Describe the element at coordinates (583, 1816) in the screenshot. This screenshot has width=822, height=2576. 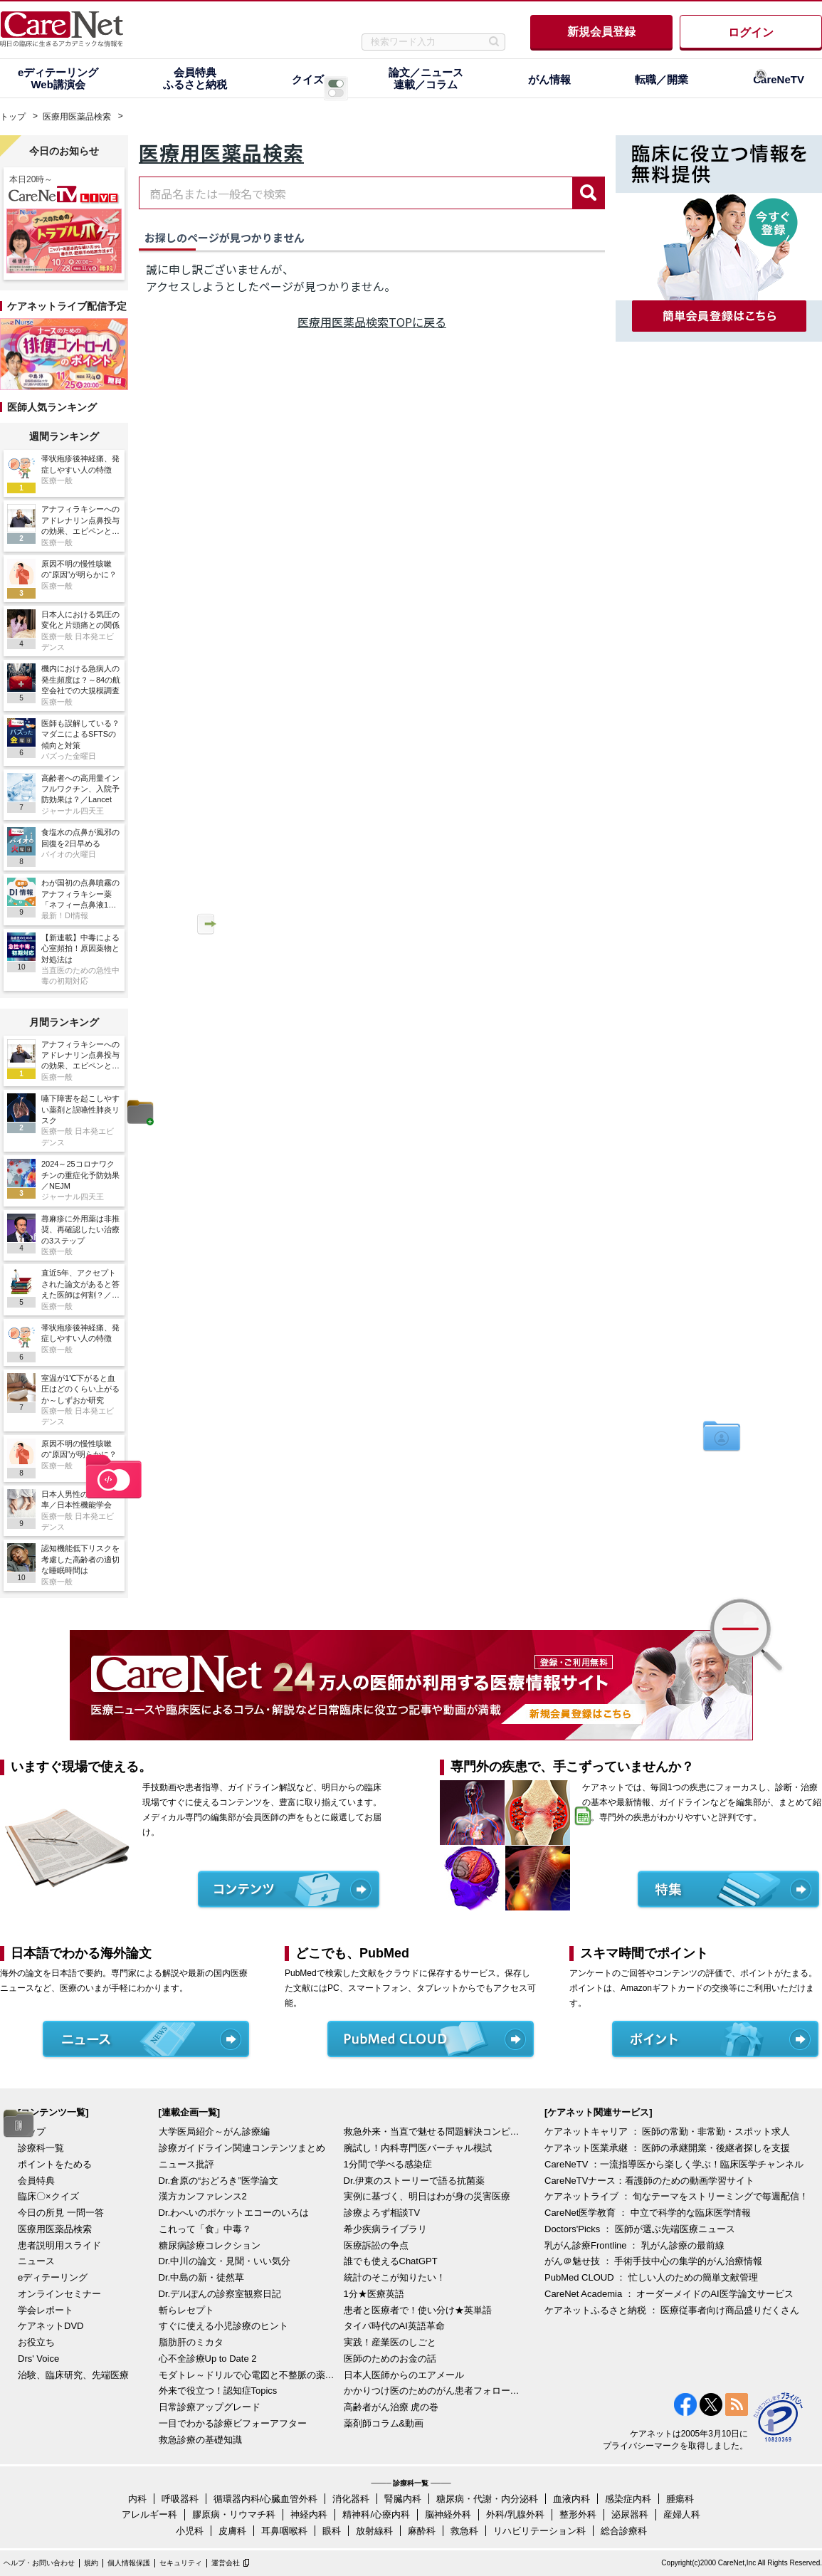
I see `a libreoffice calc spreadsheet file` at that location.